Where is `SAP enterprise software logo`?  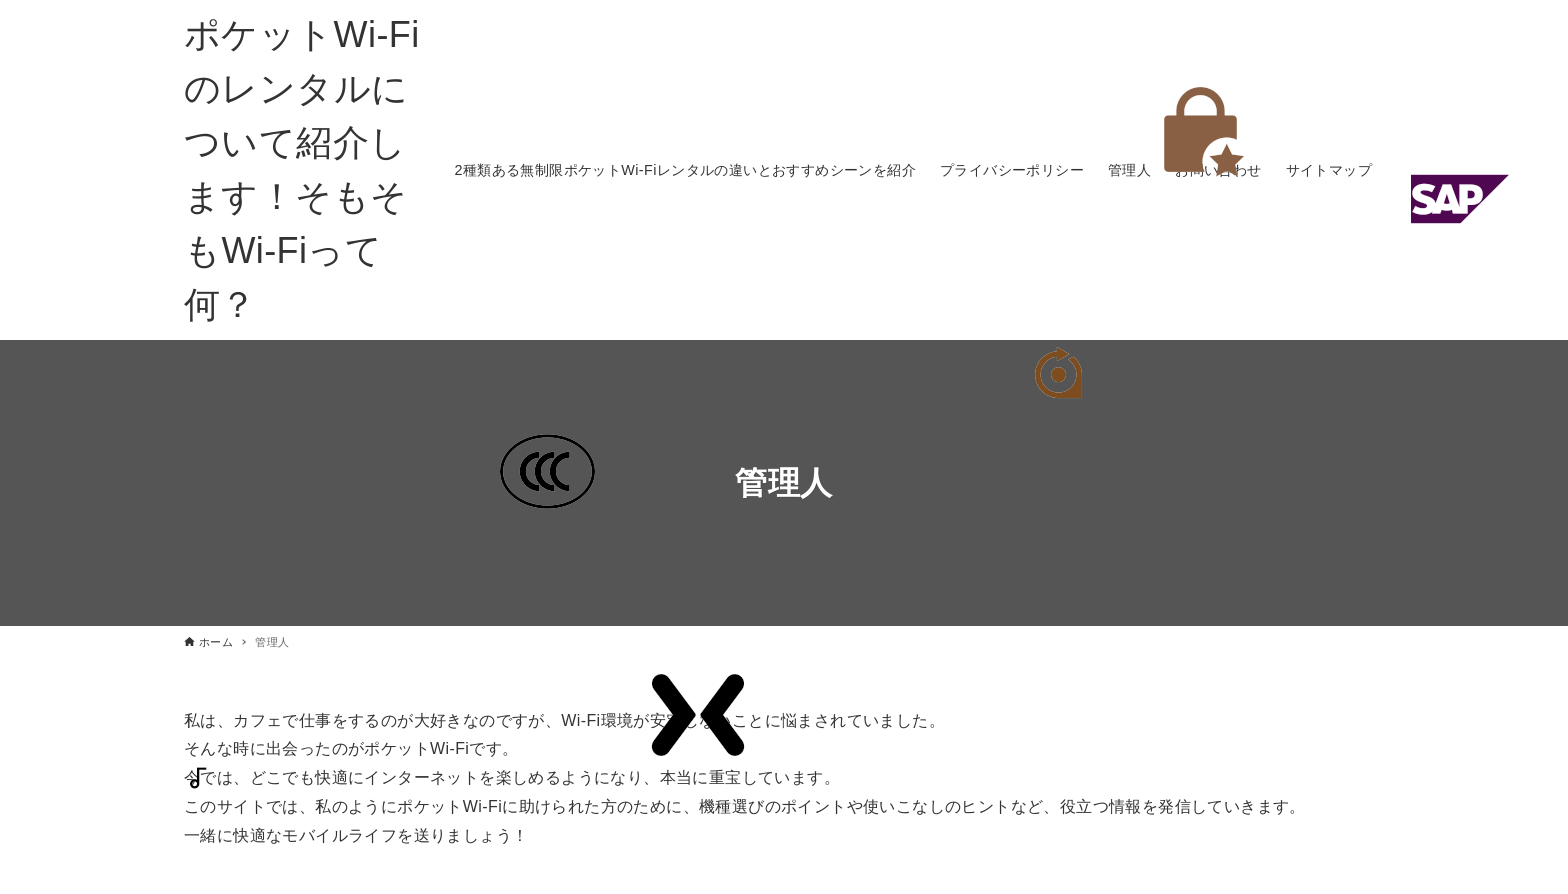 SAP enterprise software logo is located at coordinates (1460, 199).